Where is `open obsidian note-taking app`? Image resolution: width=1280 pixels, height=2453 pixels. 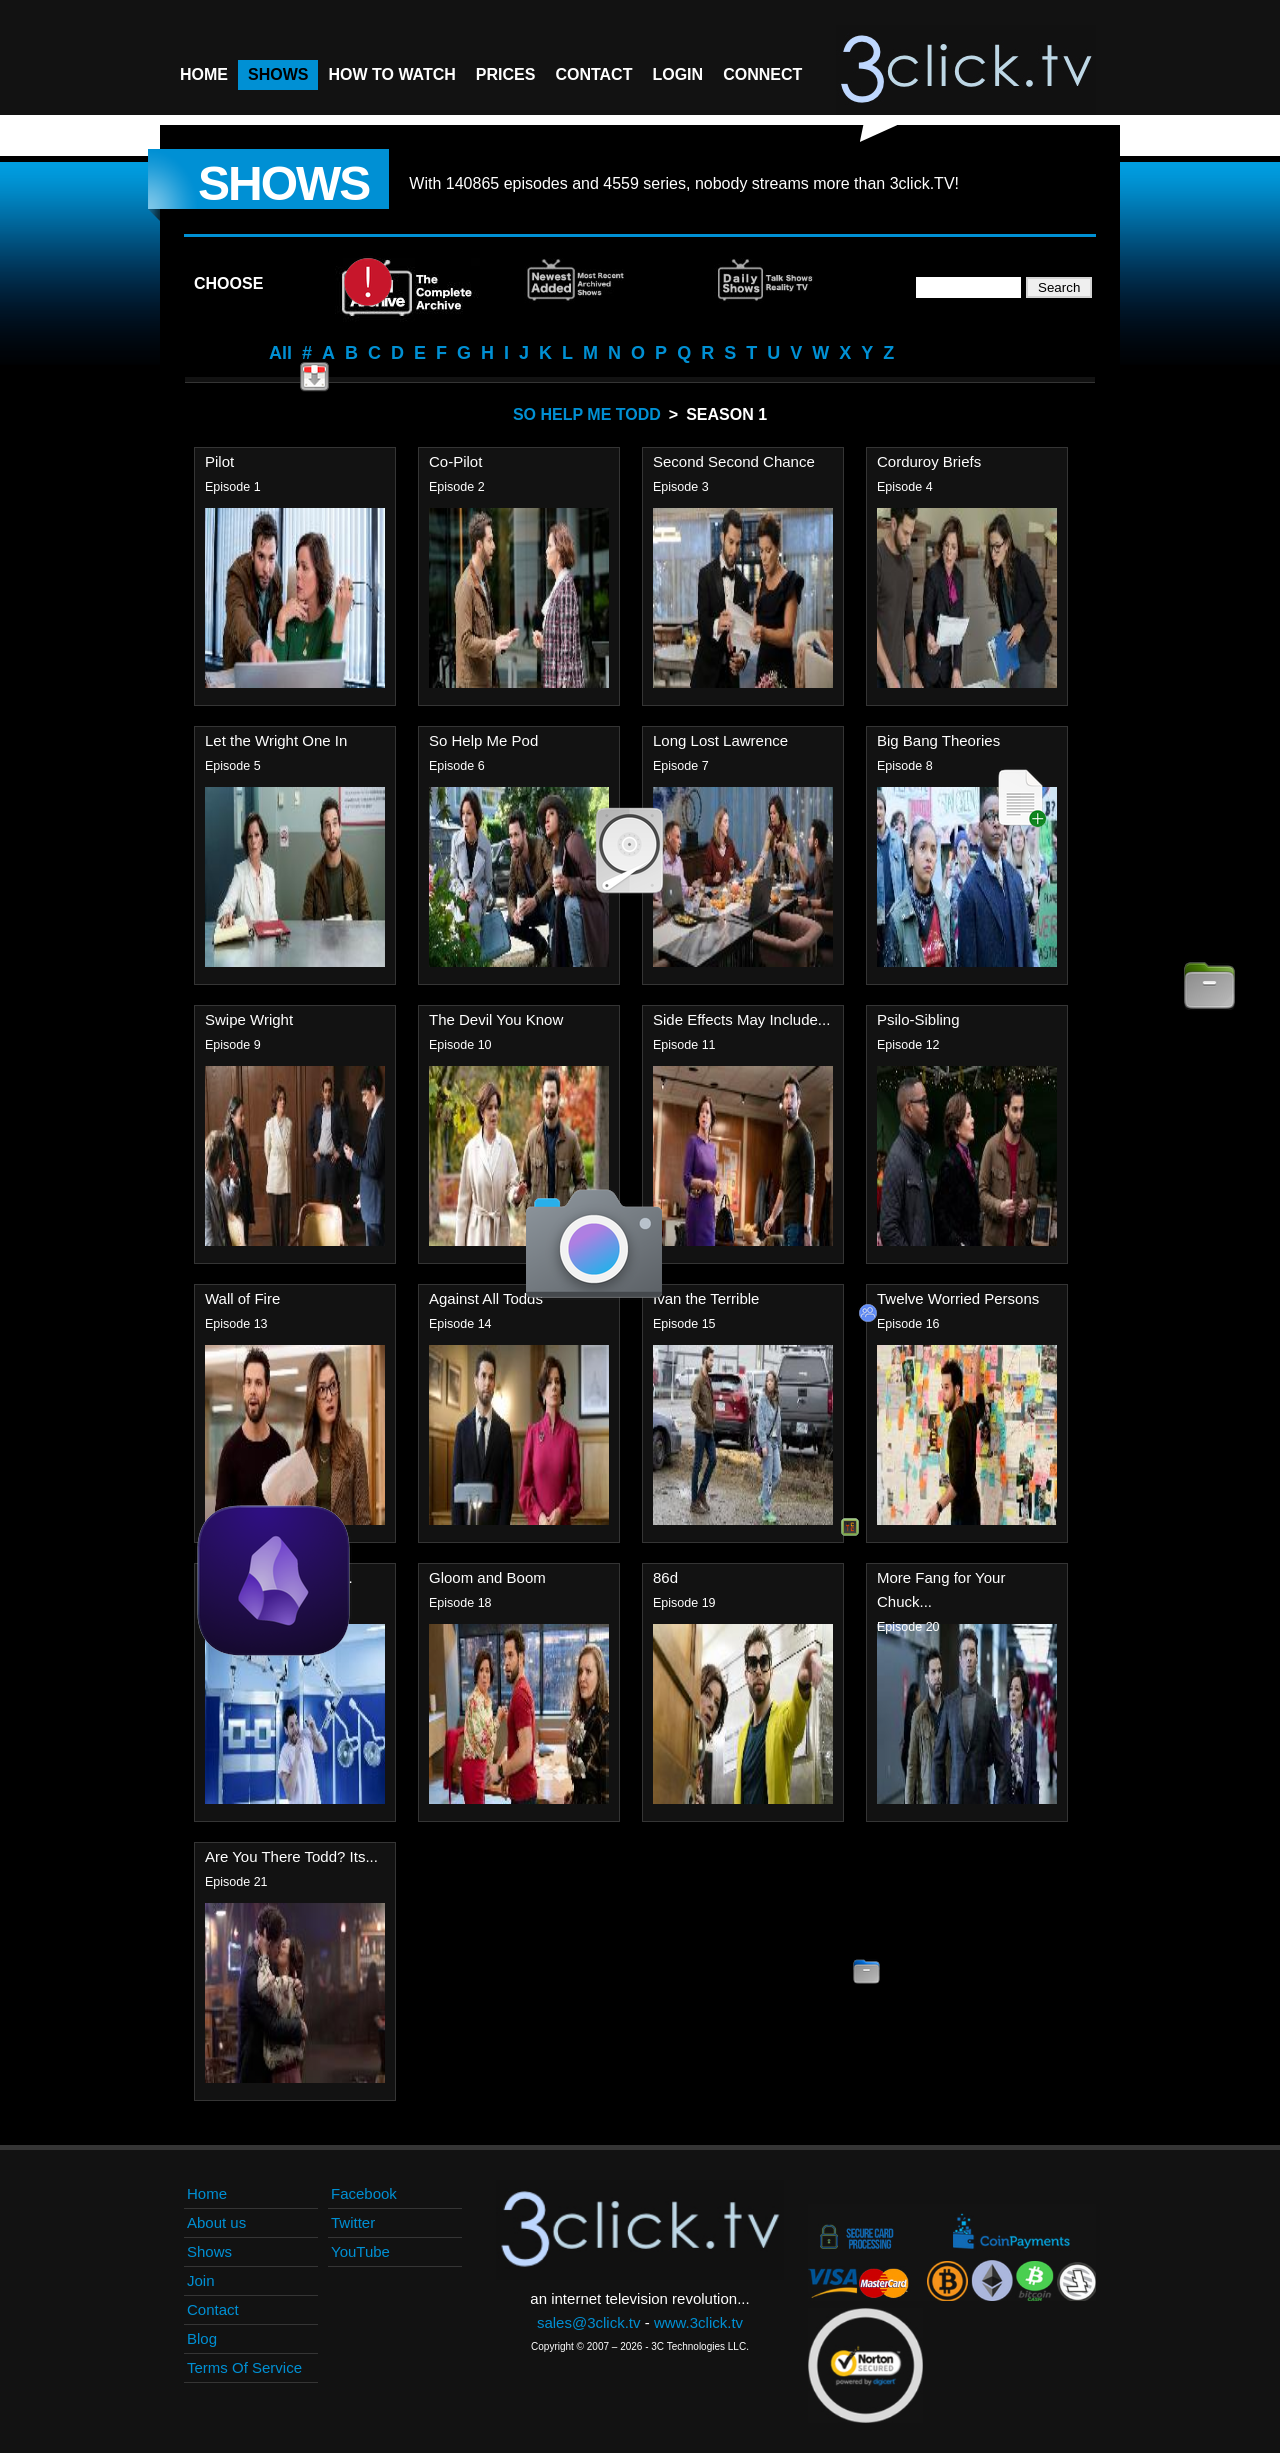 open obsidian note-taking app is located at coordinates (273, 1580).